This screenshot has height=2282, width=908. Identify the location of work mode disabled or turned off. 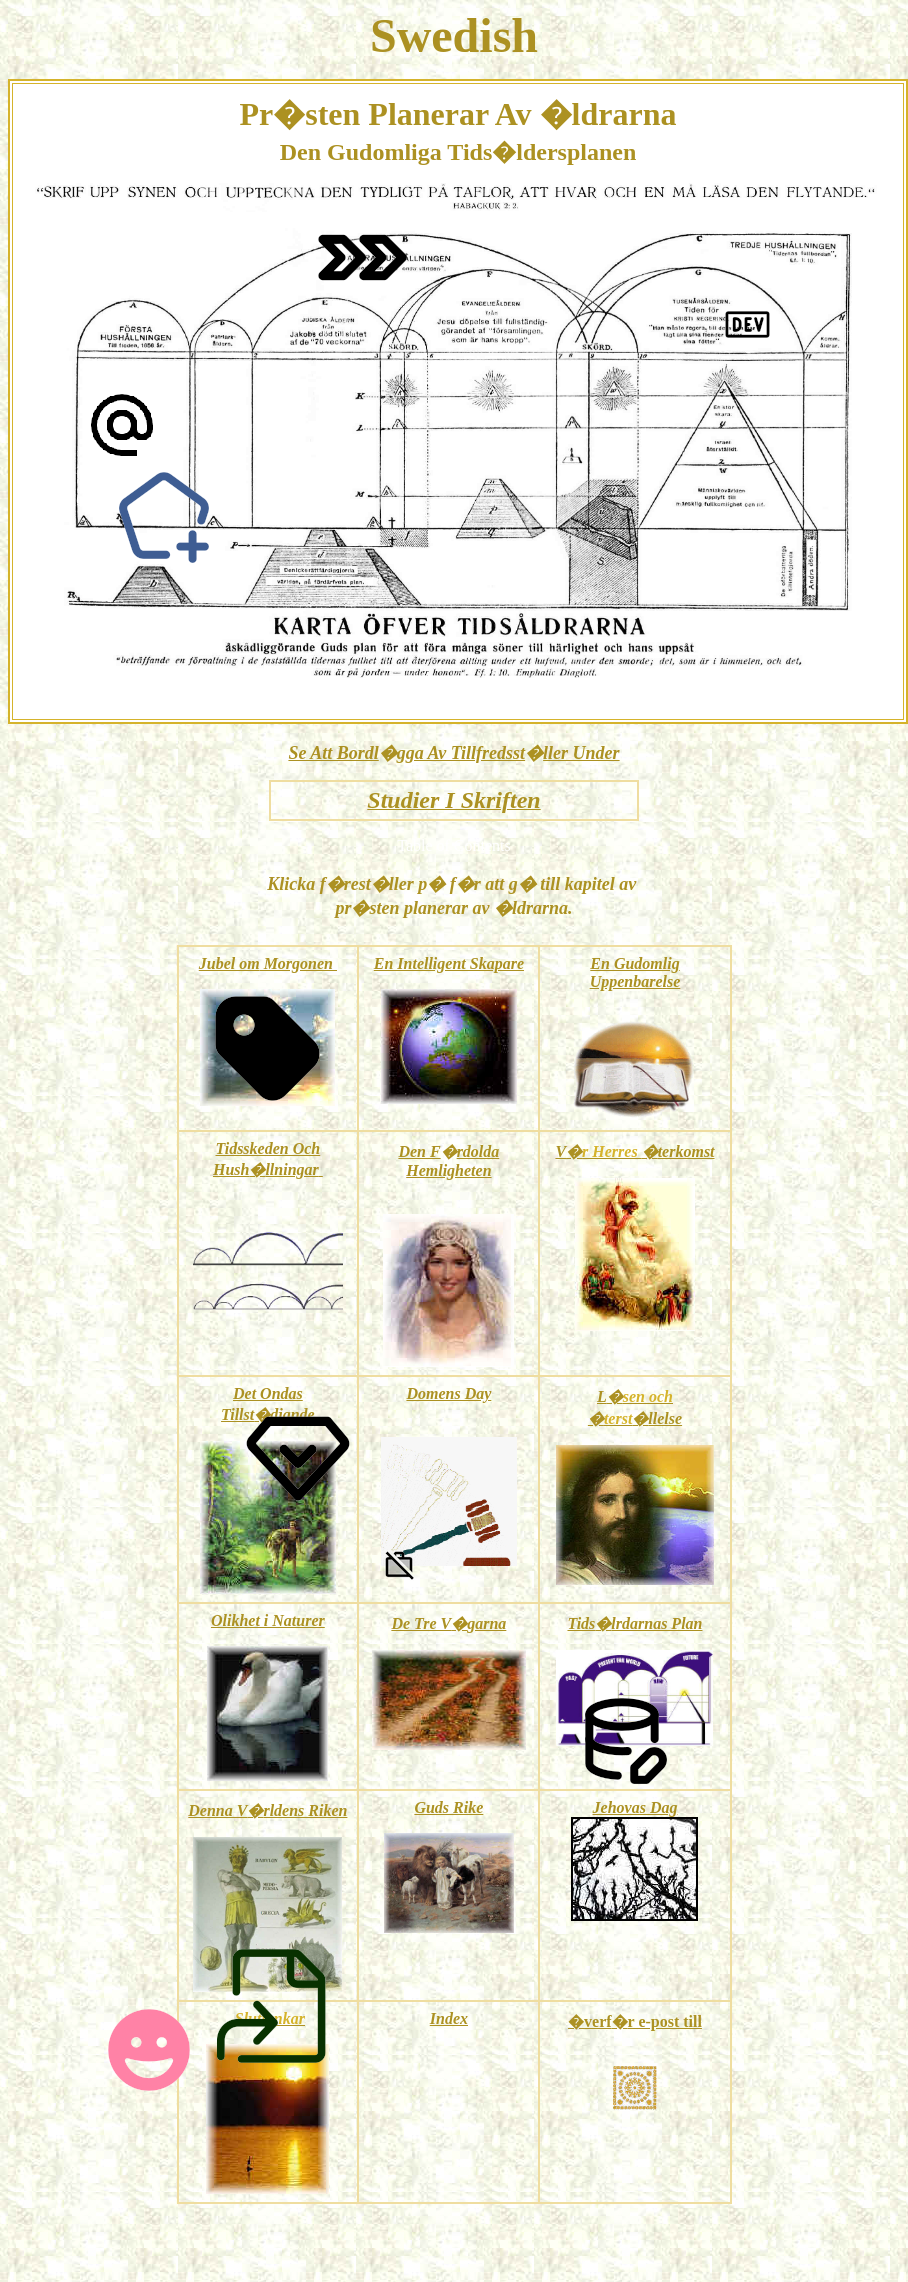
(399, 1565).